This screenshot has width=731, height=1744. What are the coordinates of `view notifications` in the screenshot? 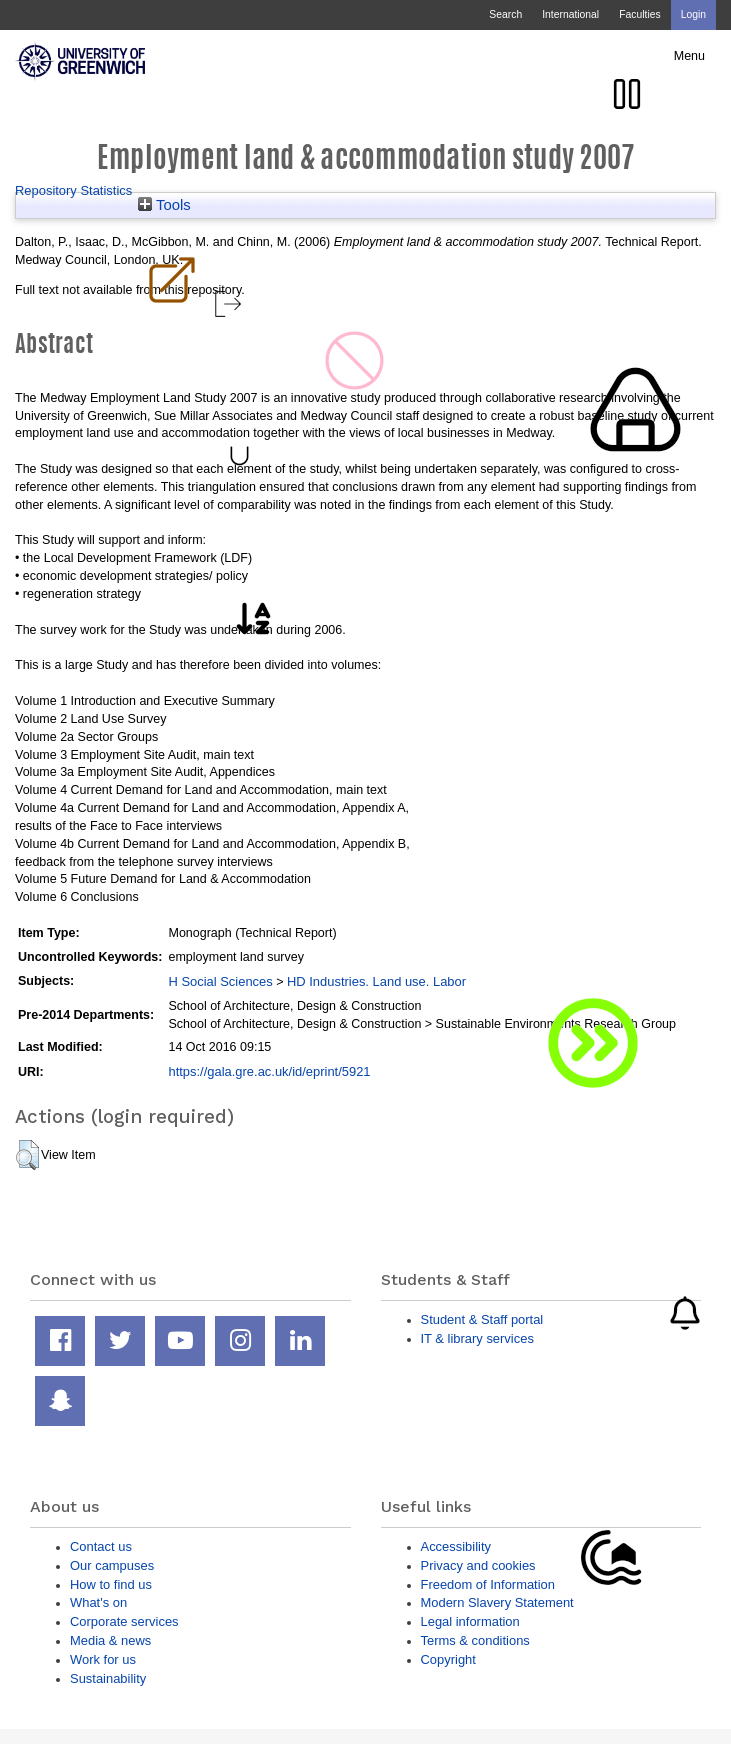 It's located at (685, 1313).